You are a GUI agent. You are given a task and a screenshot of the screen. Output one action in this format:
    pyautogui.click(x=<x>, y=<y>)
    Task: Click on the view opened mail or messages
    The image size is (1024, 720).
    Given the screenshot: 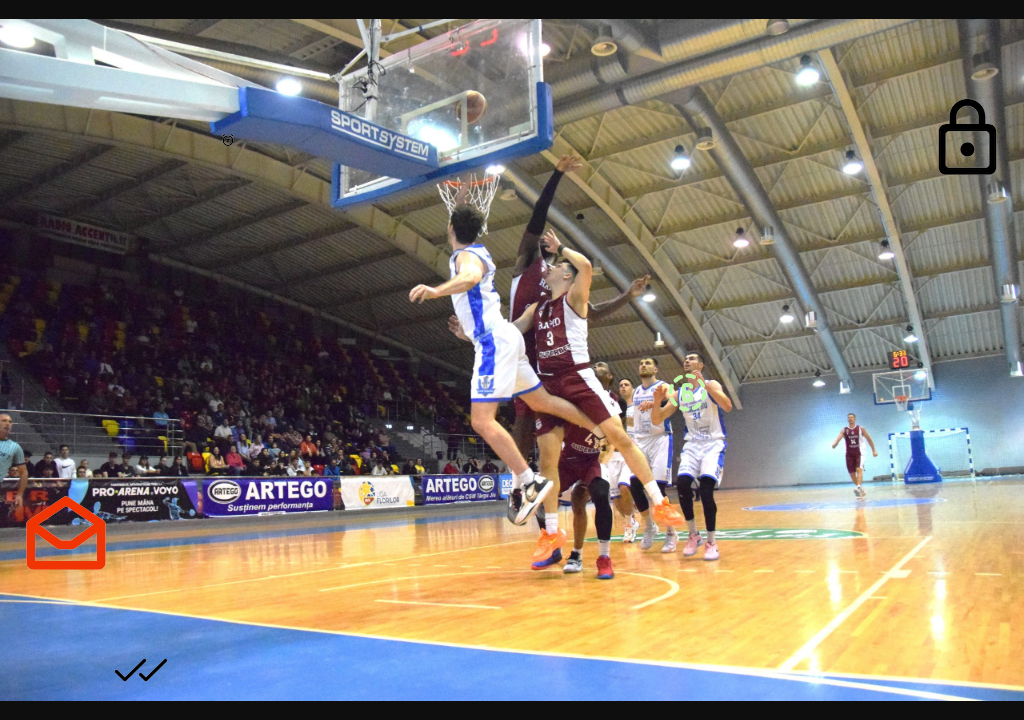 What is the action you would take?
    pyautogui.click(x=66, y=536)
    